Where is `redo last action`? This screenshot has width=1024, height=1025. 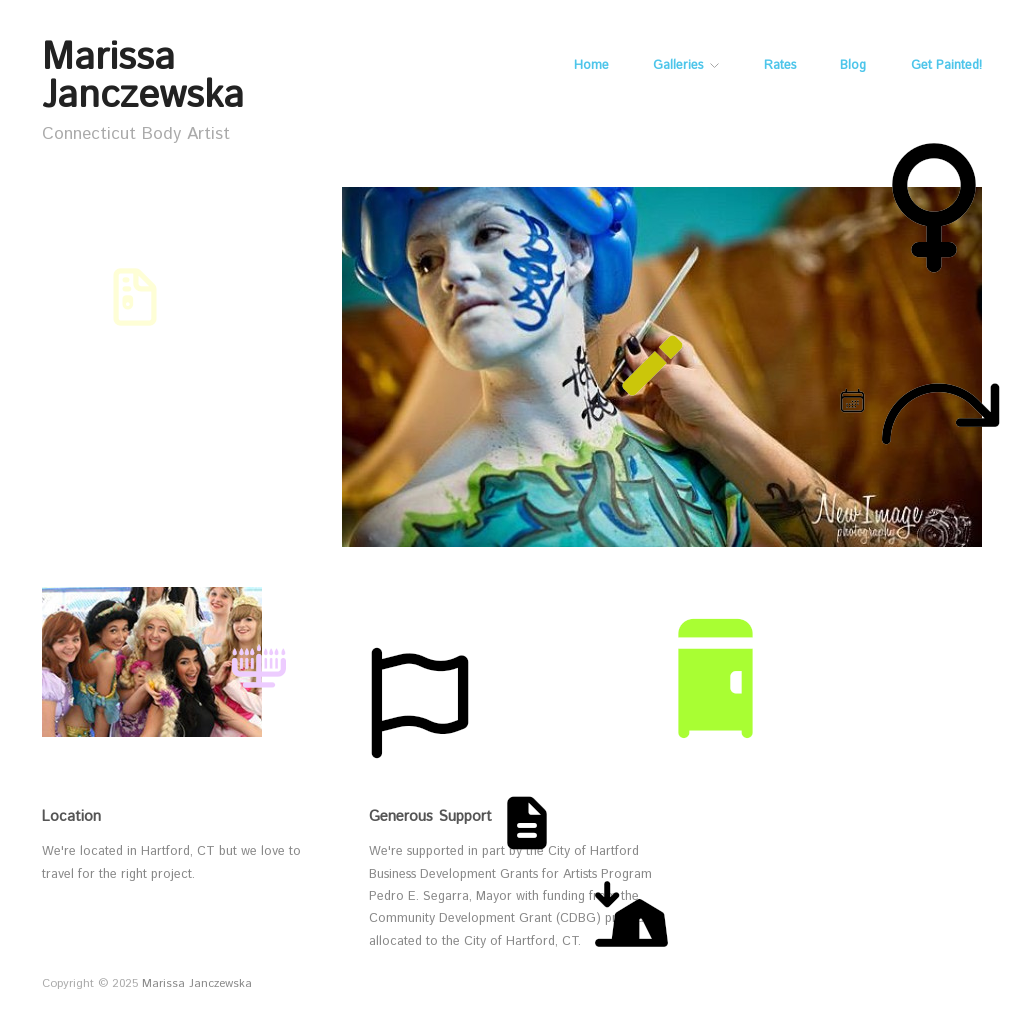 redo last action is located at coordinates (938, 409).